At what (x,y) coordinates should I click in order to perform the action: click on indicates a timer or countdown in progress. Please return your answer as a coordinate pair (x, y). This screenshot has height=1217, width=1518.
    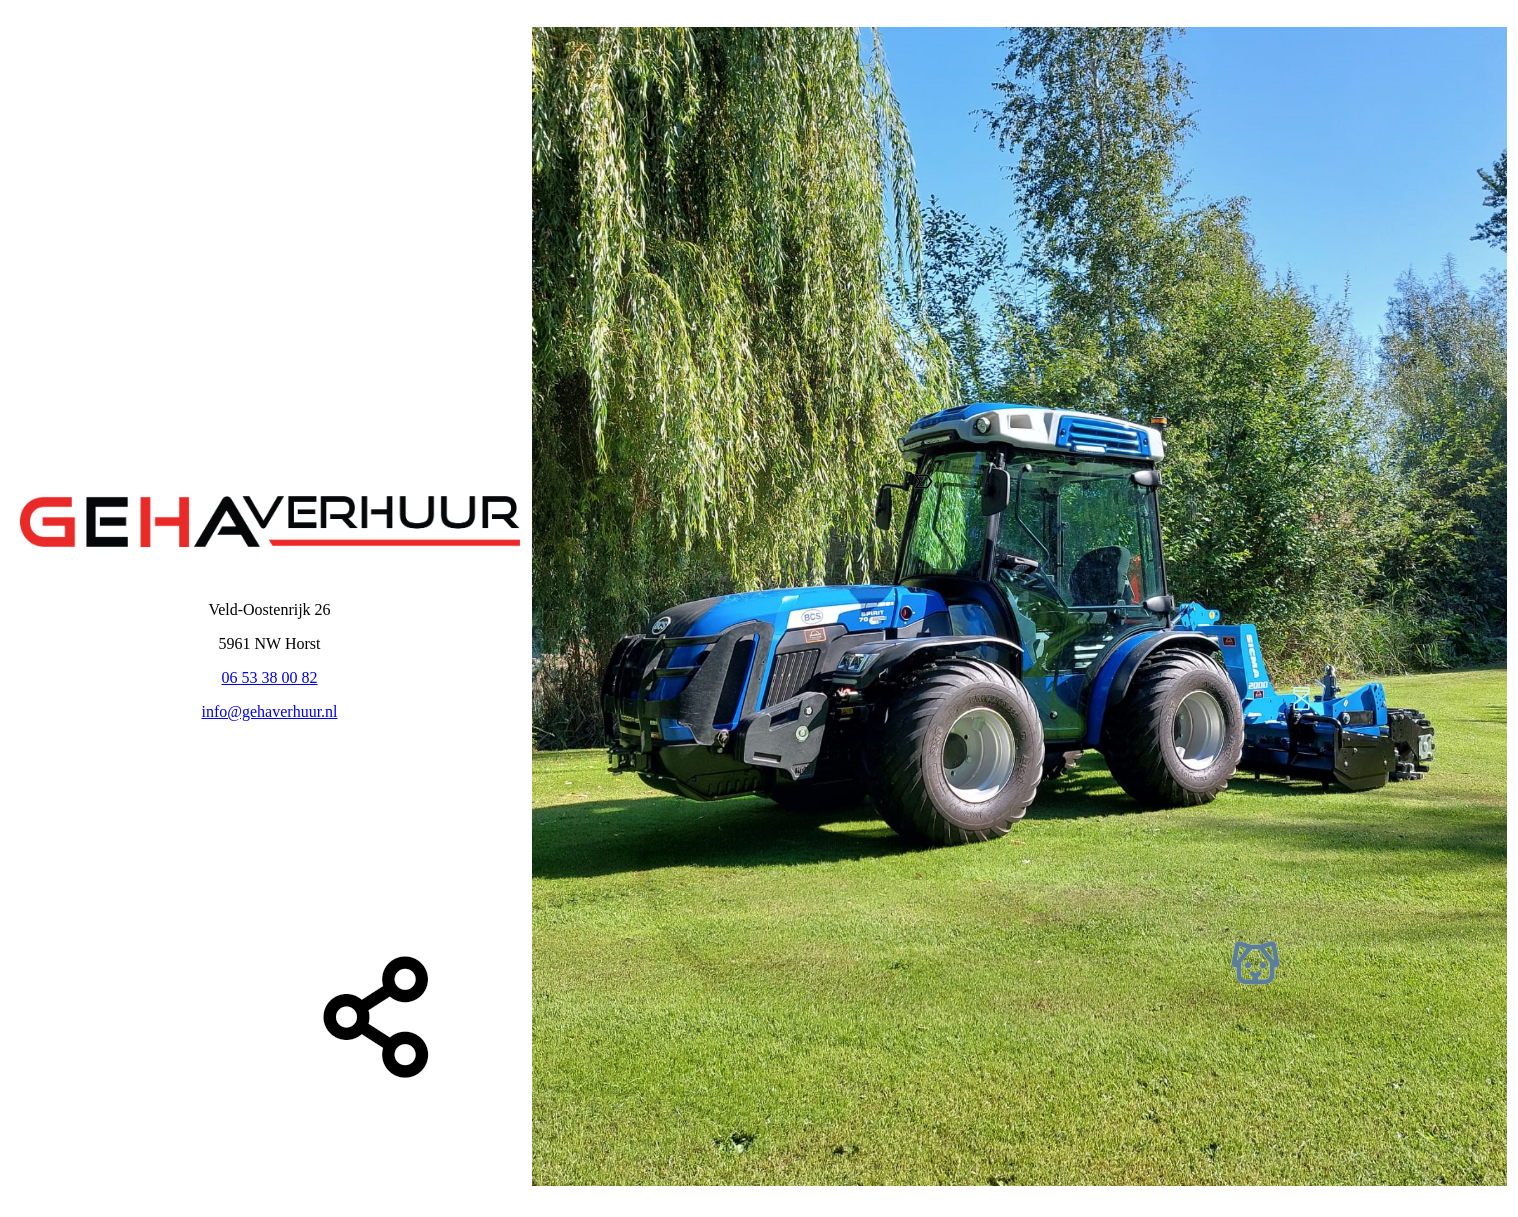
    Looking at the image, I should click on (1301, 698).